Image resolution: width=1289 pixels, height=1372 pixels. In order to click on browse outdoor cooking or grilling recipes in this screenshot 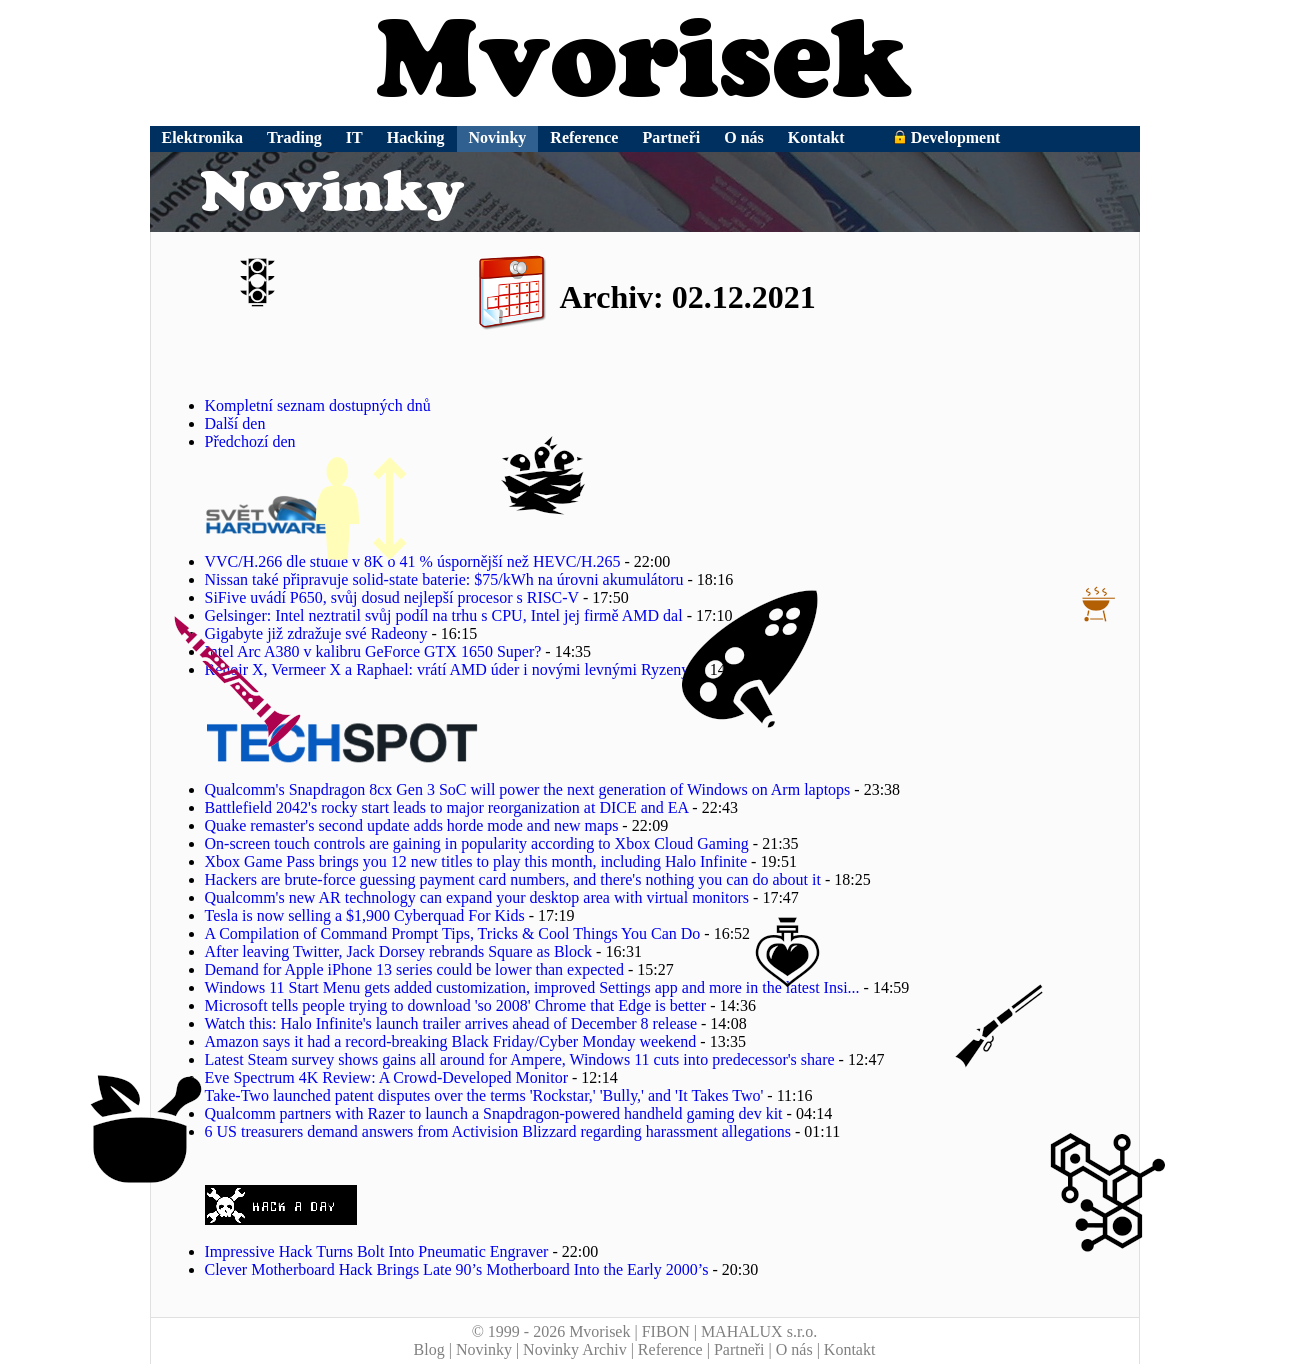, I will do `click(1098, 604)`.